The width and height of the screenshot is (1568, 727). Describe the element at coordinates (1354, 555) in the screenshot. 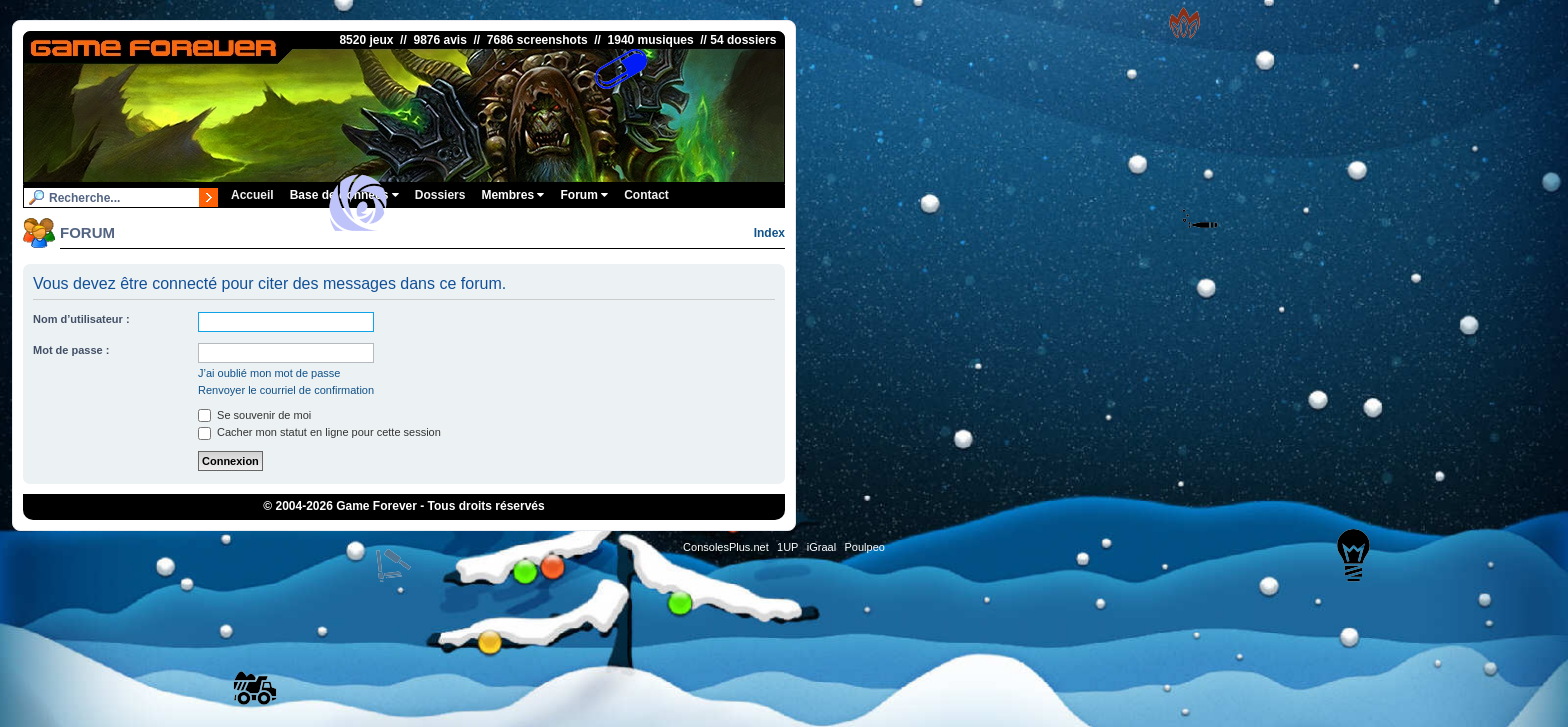

I see `access tips or hints` at that location.